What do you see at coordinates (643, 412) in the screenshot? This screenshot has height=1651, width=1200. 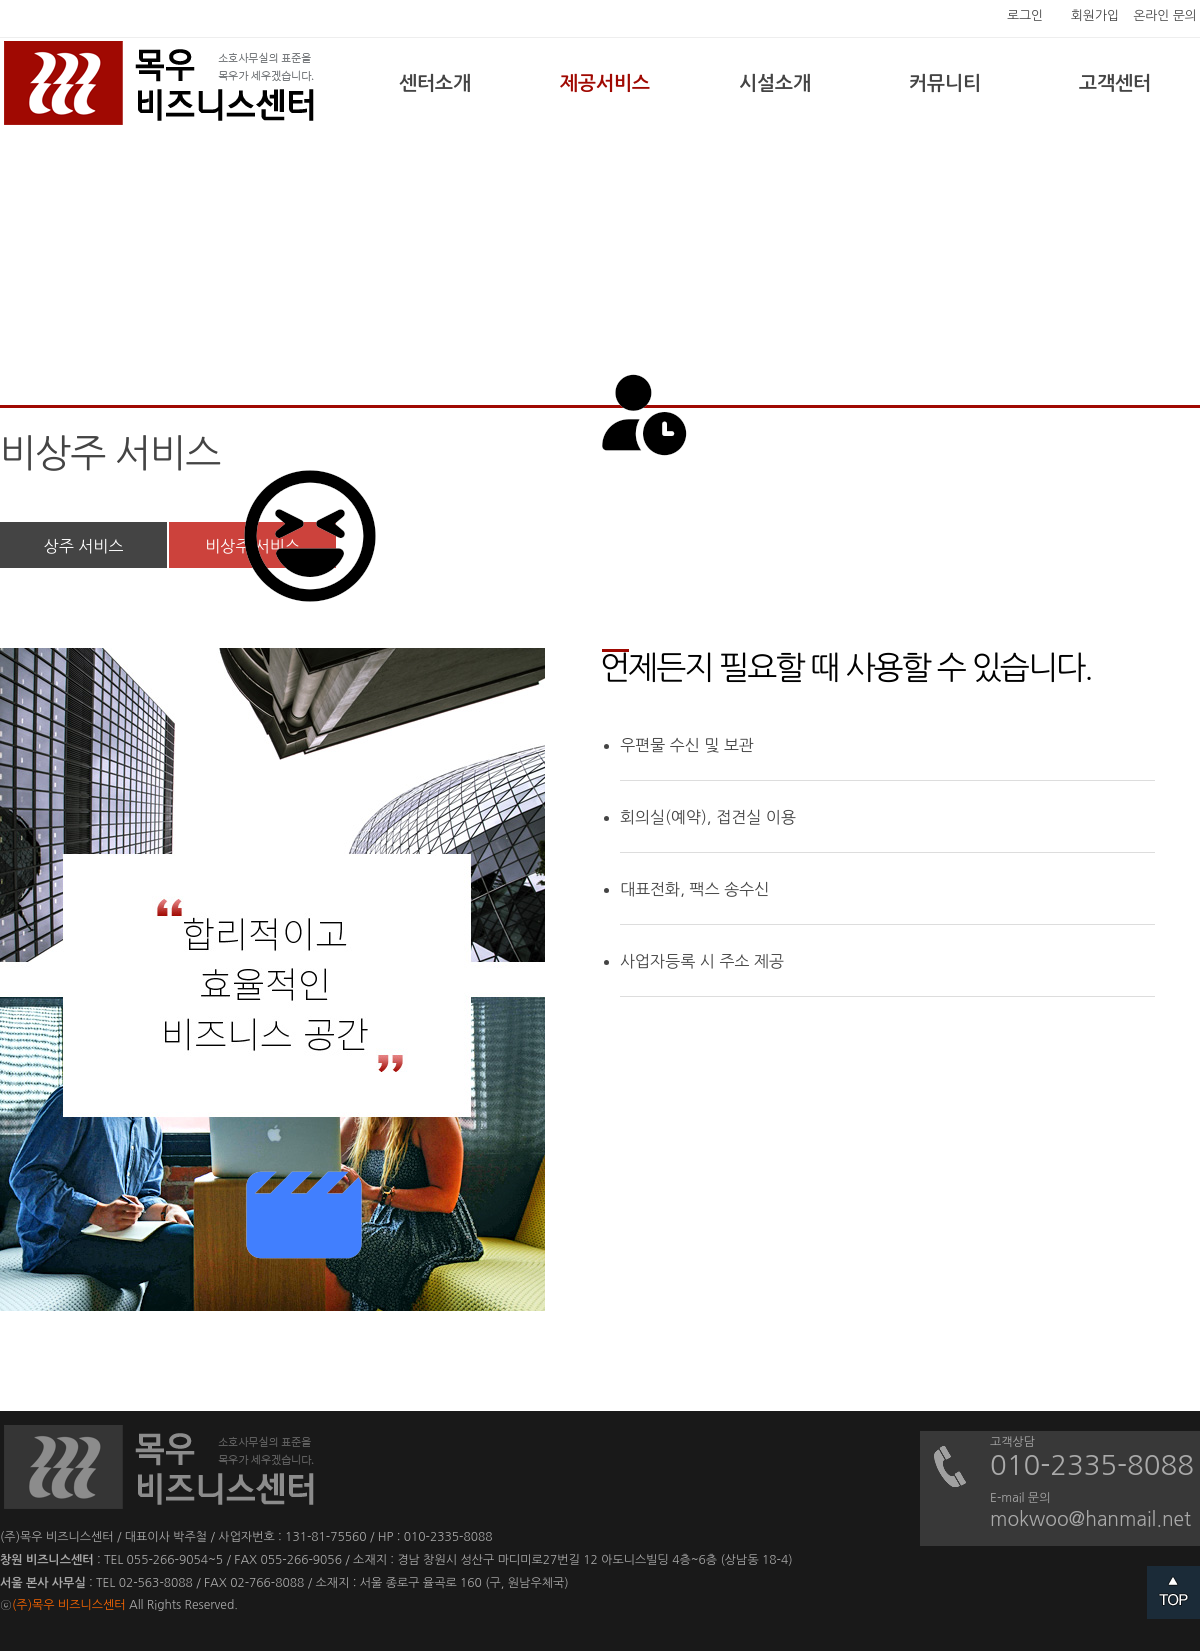 I see `view user's activity history or time log` at bounding box center [643, 412].